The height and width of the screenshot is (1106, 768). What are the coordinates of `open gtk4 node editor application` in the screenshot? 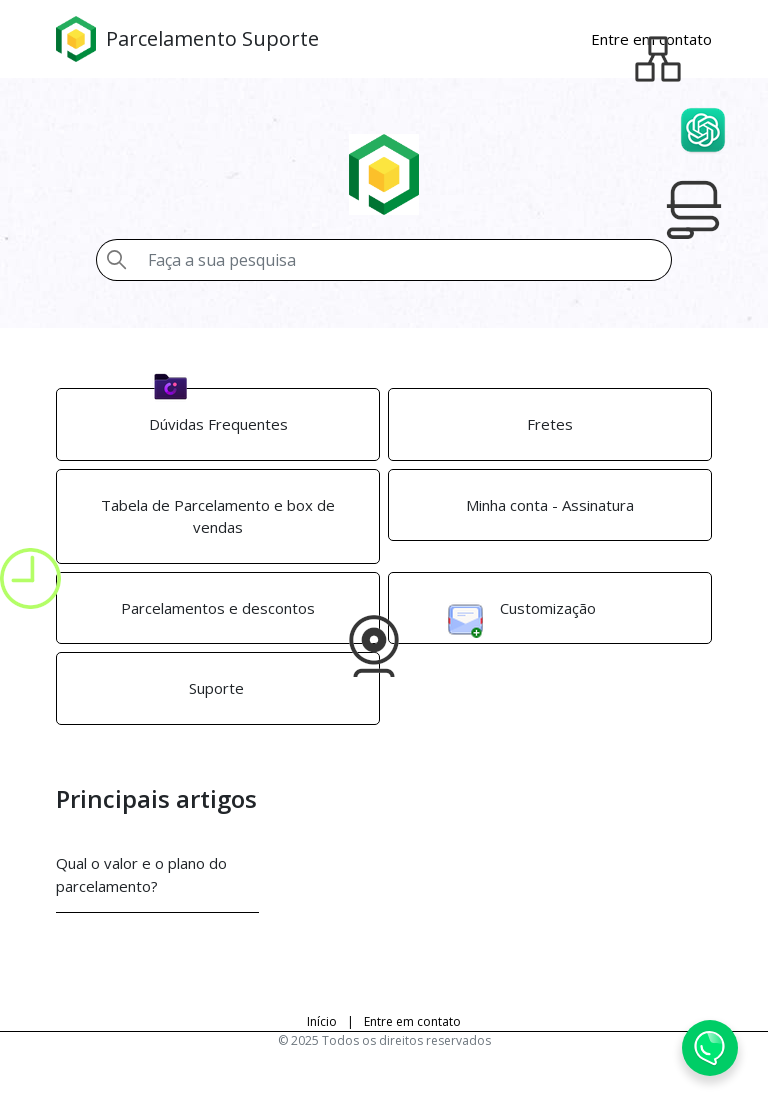 It's located at (658, 59).